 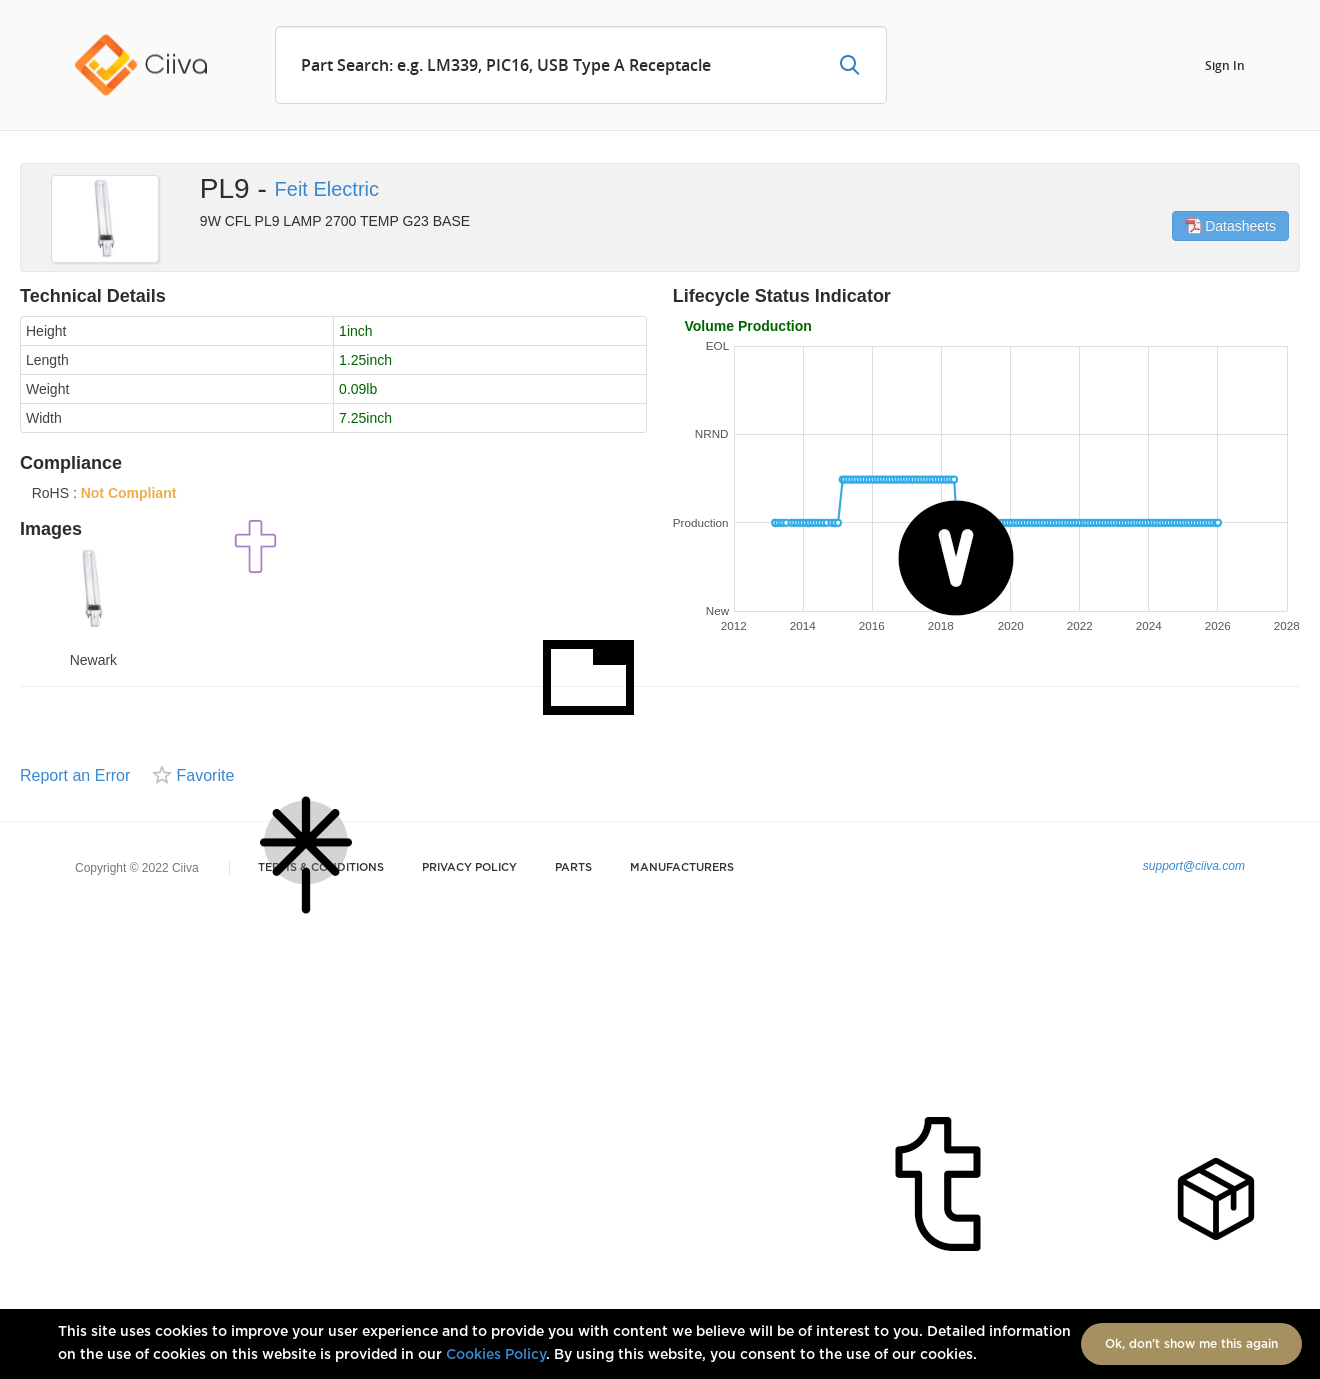 I want to click on open a new browser tab, so click(x=588, y=677).